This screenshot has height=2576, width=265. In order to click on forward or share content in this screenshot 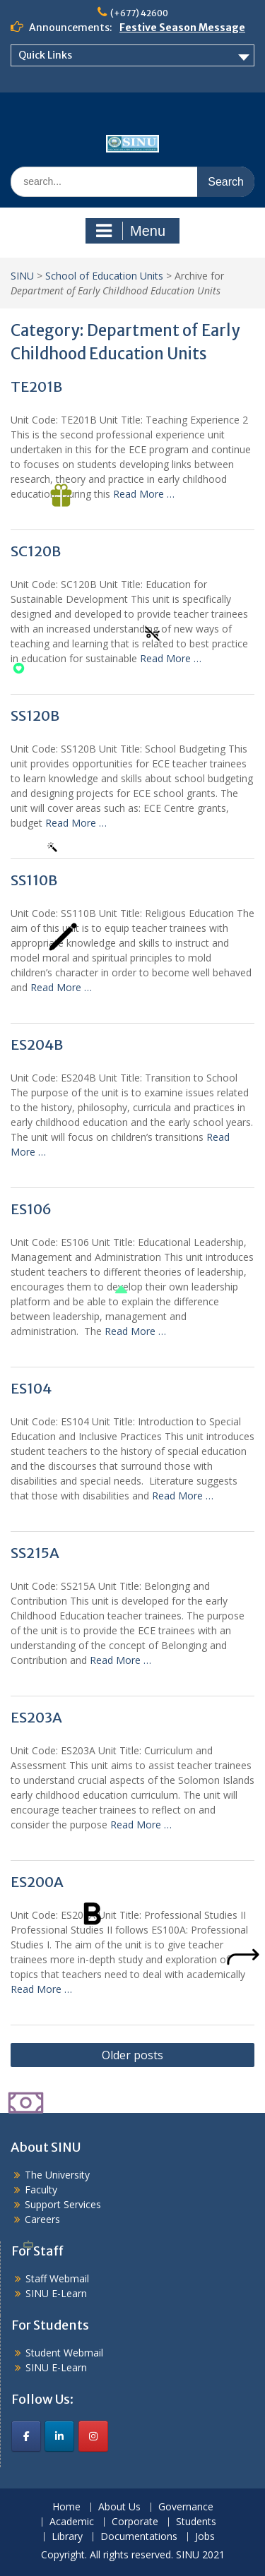, I will do `click(243, 1957)`.